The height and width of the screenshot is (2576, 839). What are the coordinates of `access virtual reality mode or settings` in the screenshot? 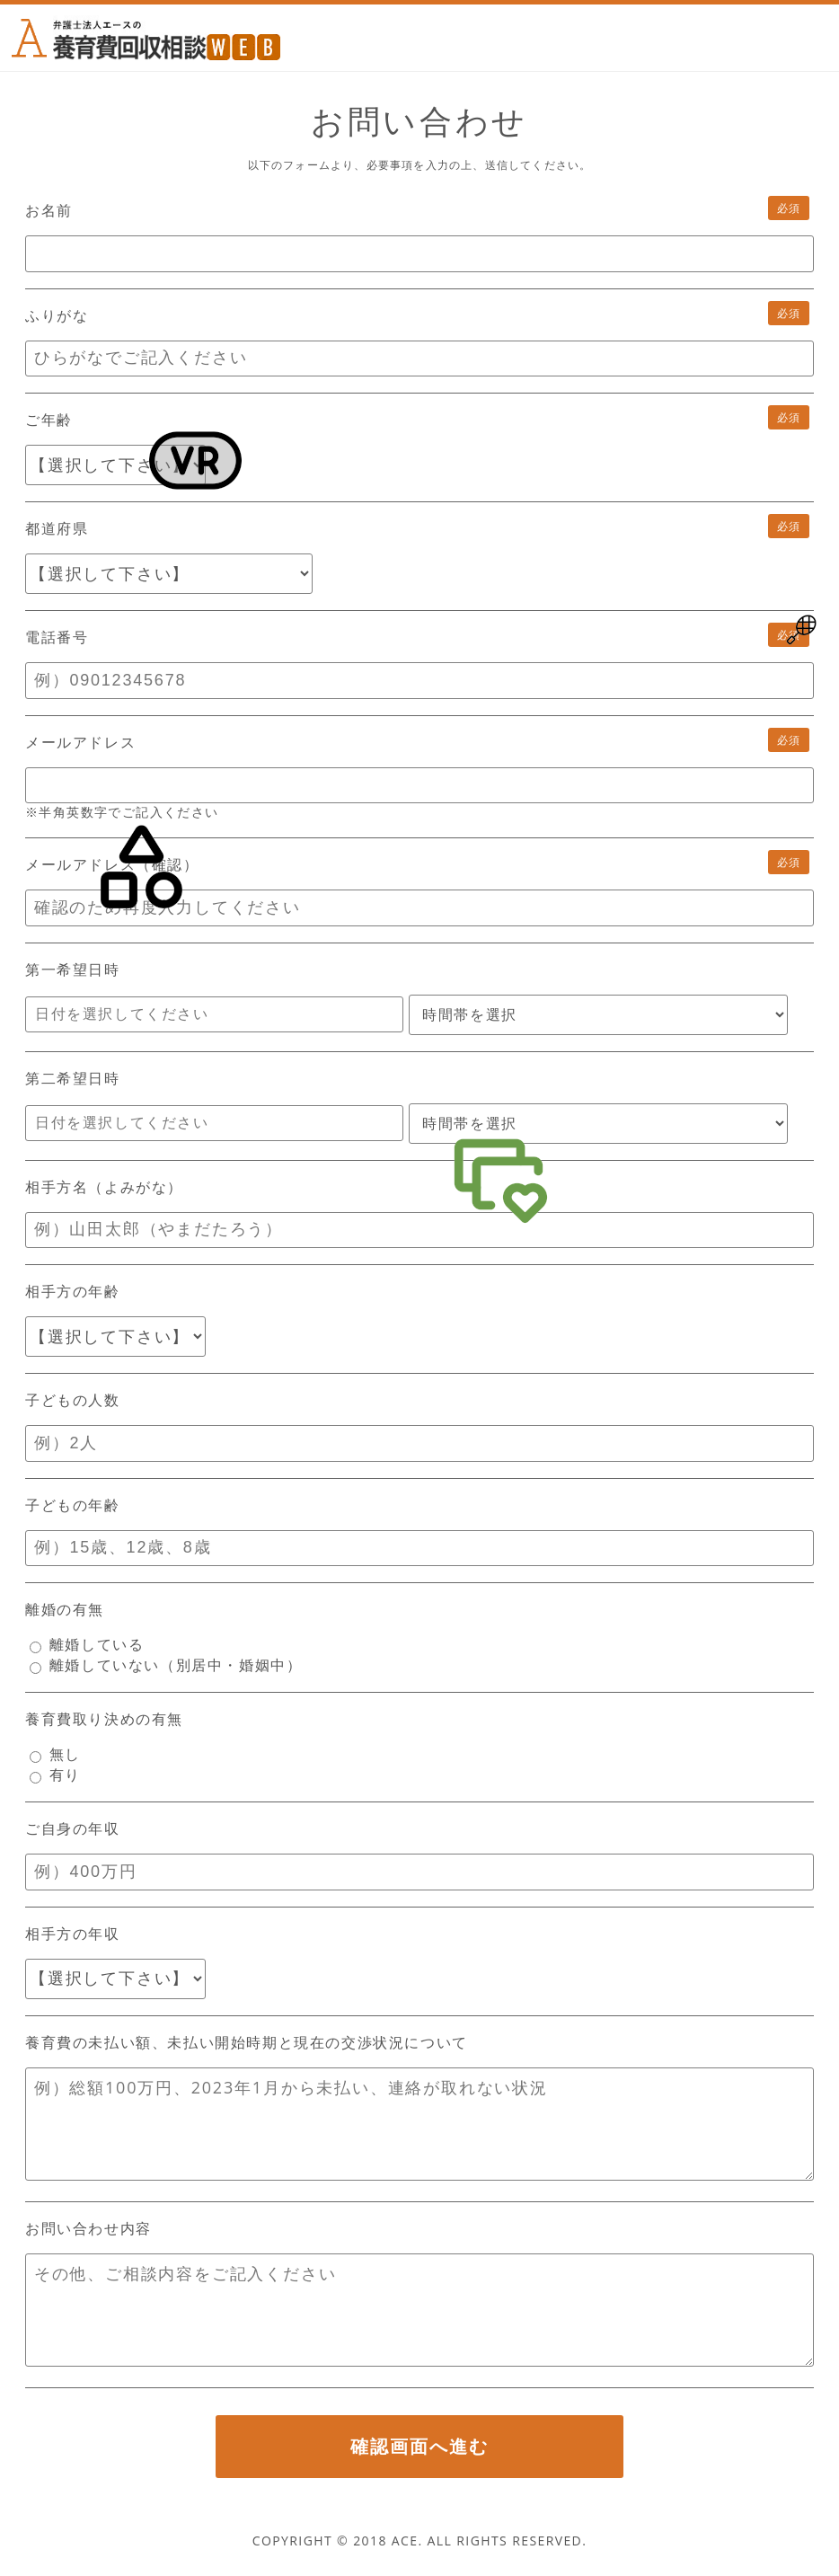 It's located at (195, 460).